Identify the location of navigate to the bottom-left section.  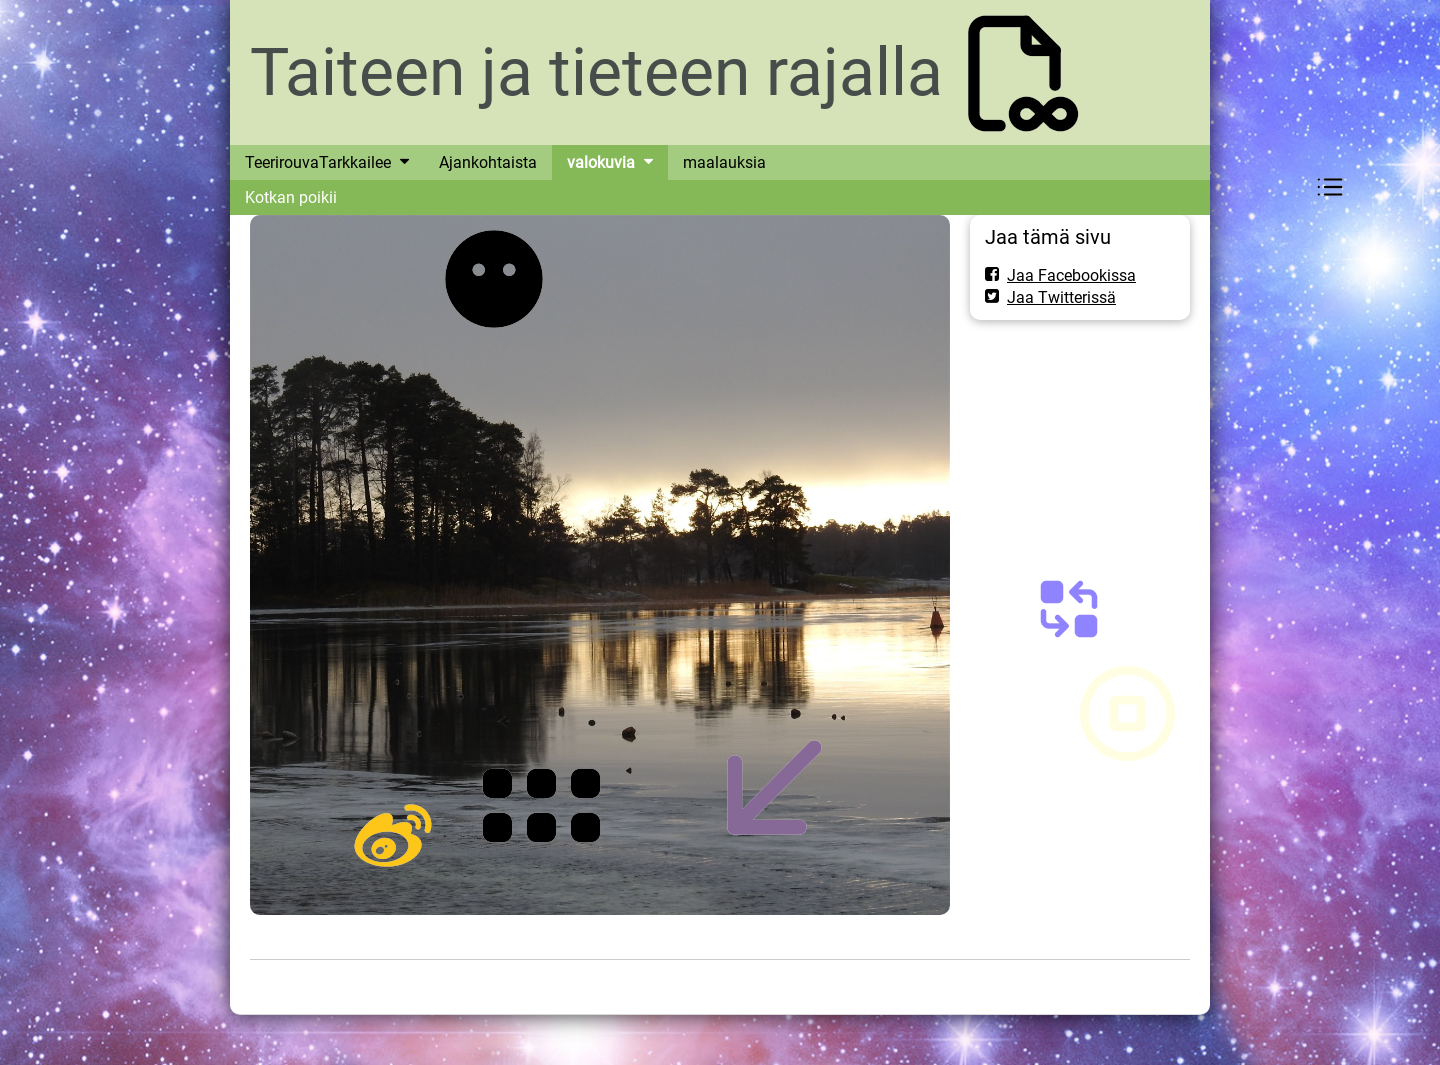
(774, 787).